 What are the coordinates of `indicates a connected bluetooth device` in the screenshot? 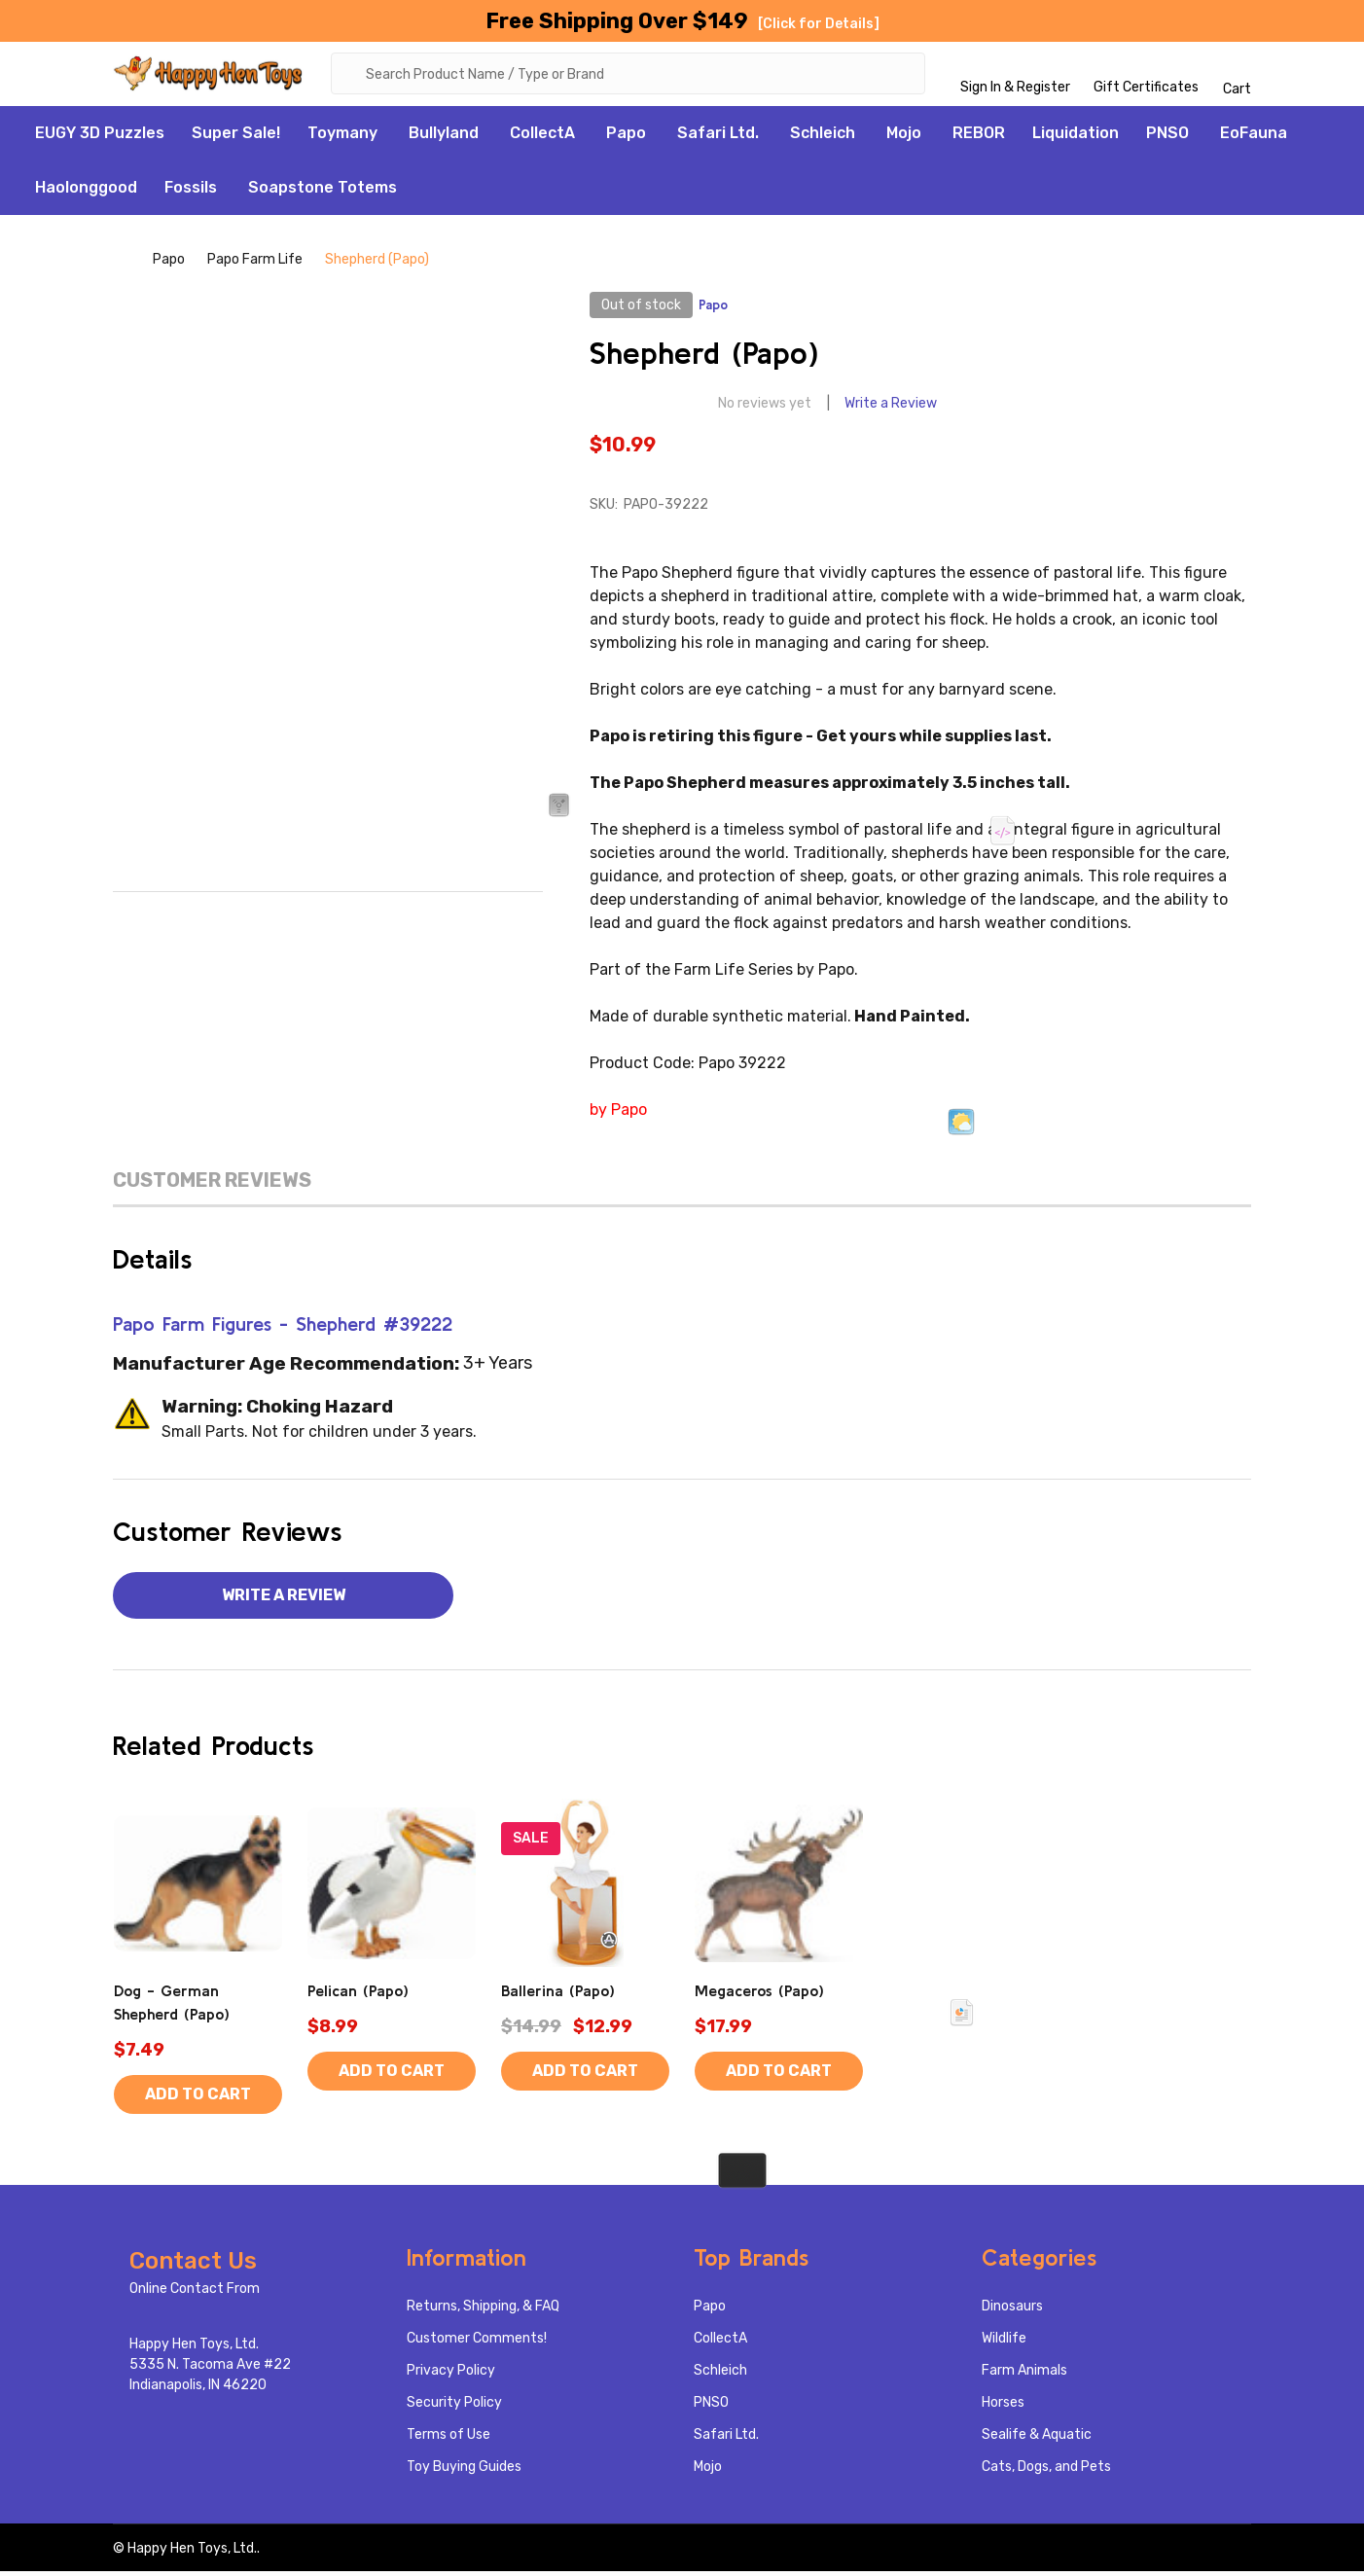 It's located at (742, 2170).